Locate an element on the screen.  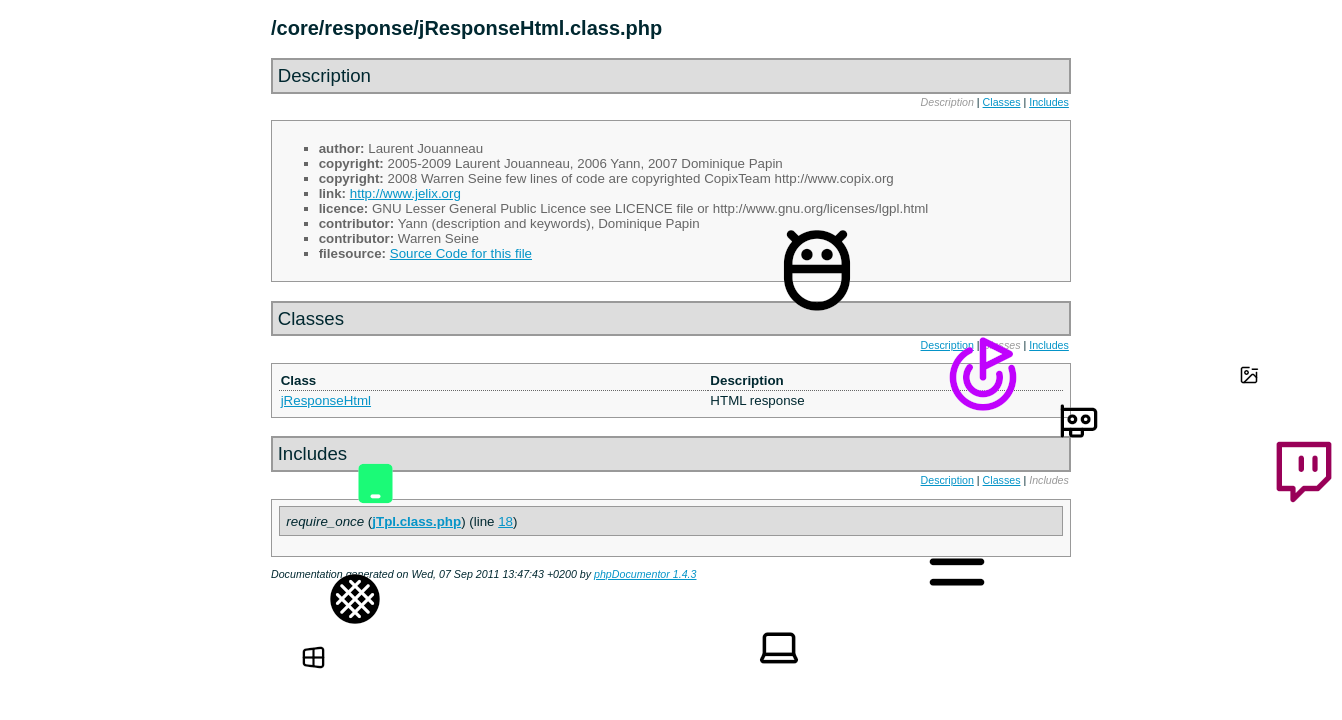
switch to tablet view is located at coordinates (375, 483).